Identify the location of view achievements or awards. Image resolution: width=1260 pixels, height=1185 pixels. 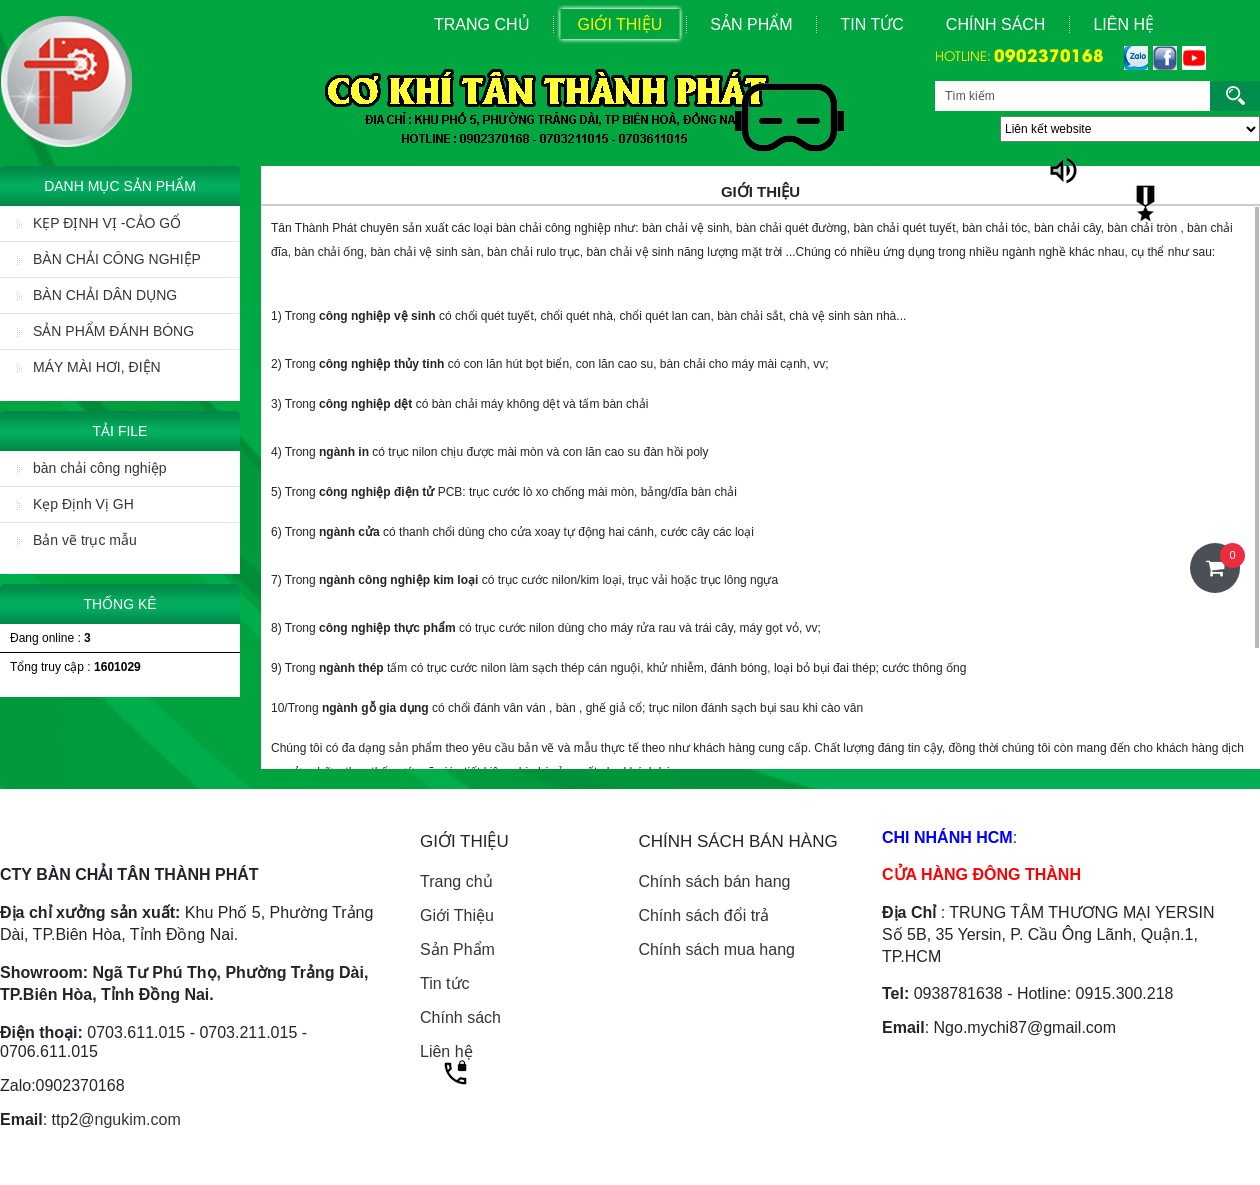
(1145, 203).